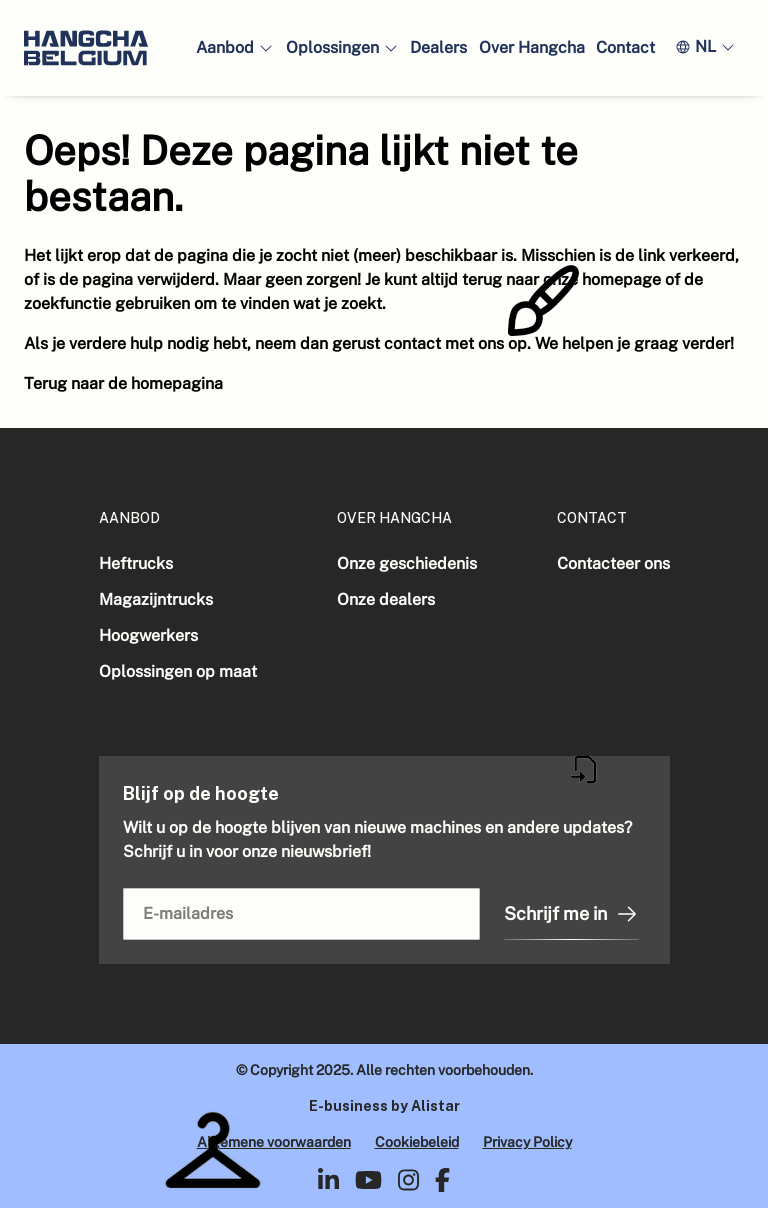 The height and width of the screenshot is (1208, 768). What do you see at coordinates (584, 769) in the screenshot?
I see `indicates a file has been moved to another location` at bounding box center [584, 769].